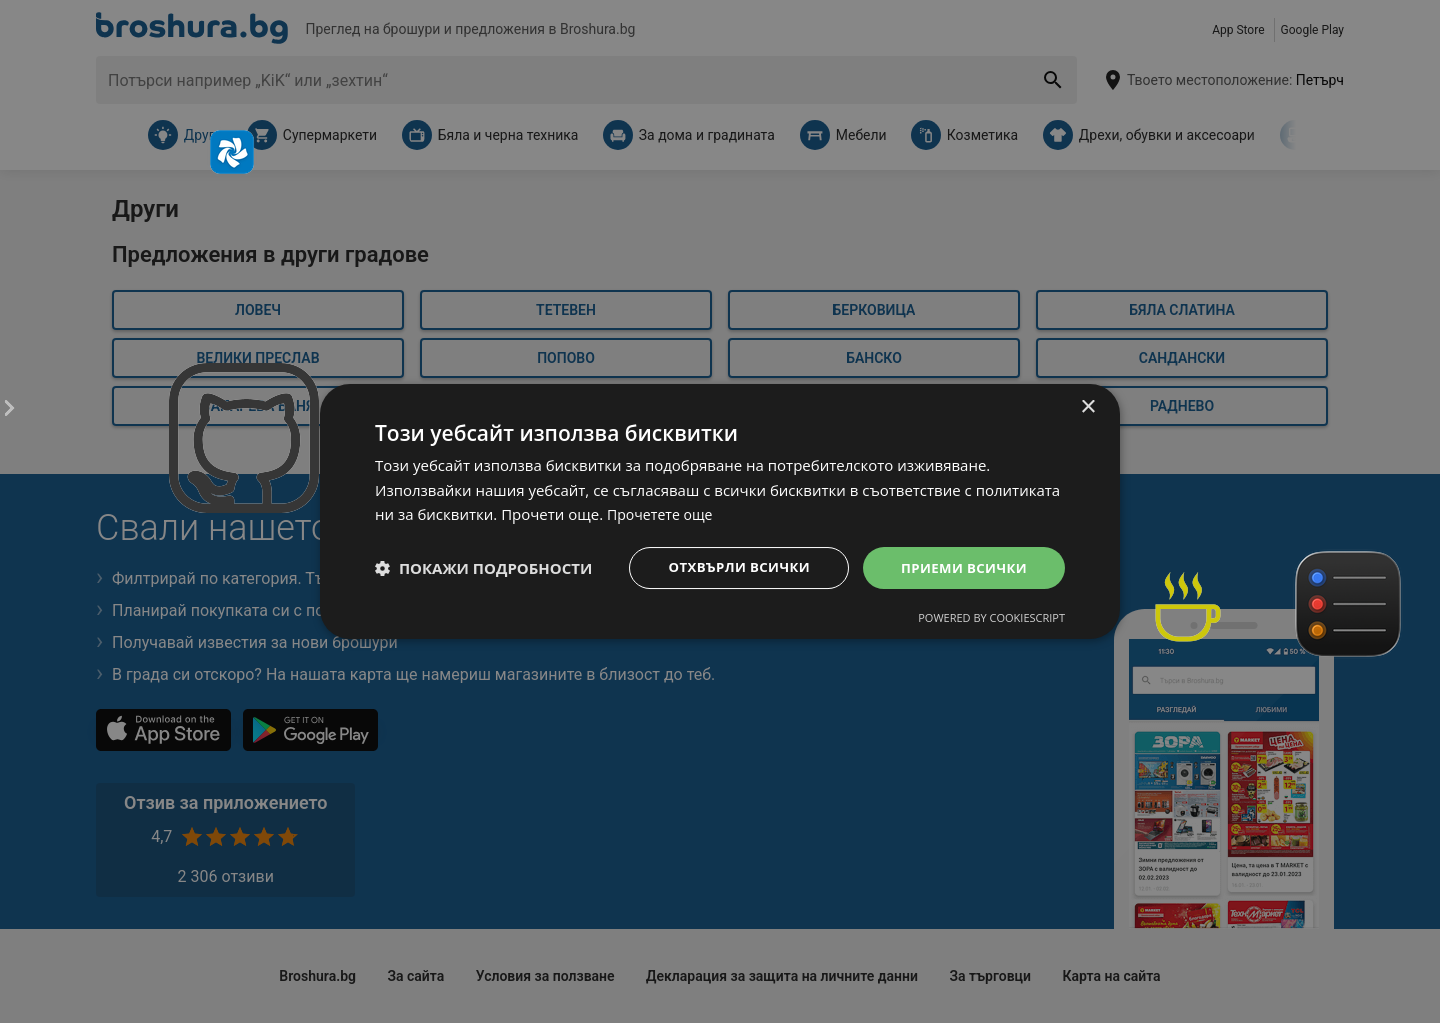 The image size is (1440, 1023). What do you see at coordinates (232, 152) in the screenshot?
I see `open chakra linux distribution` at bounding box center [232, 152].